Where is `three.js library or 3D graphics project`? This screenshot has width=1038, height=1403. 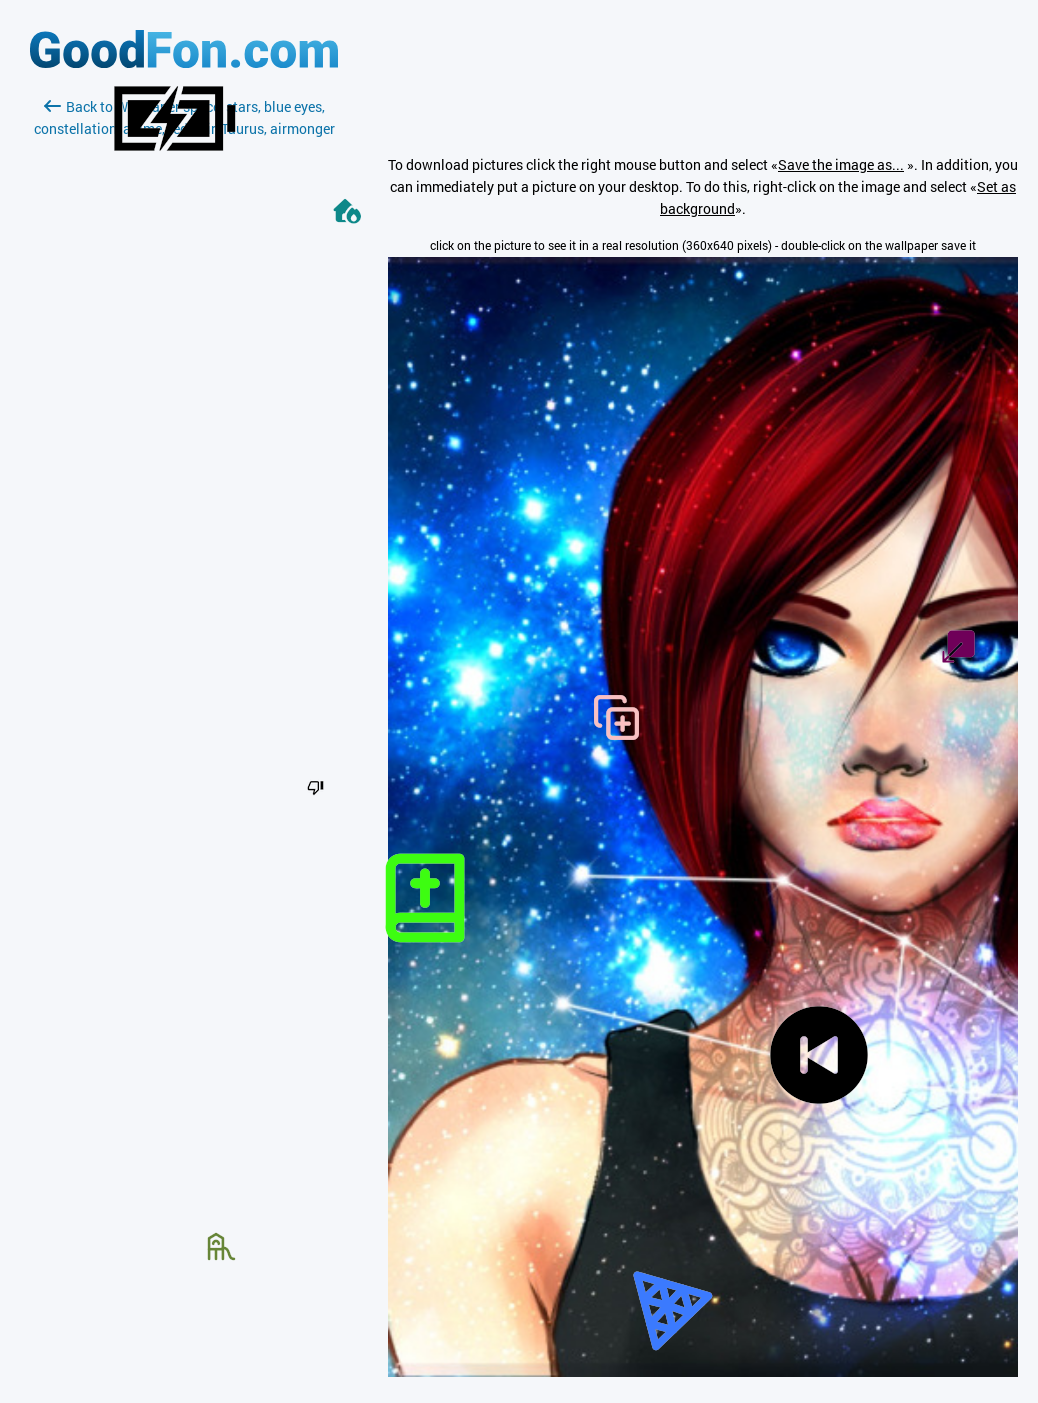 three.js library or 3D graphics project is located at coordinates (671, 1309).